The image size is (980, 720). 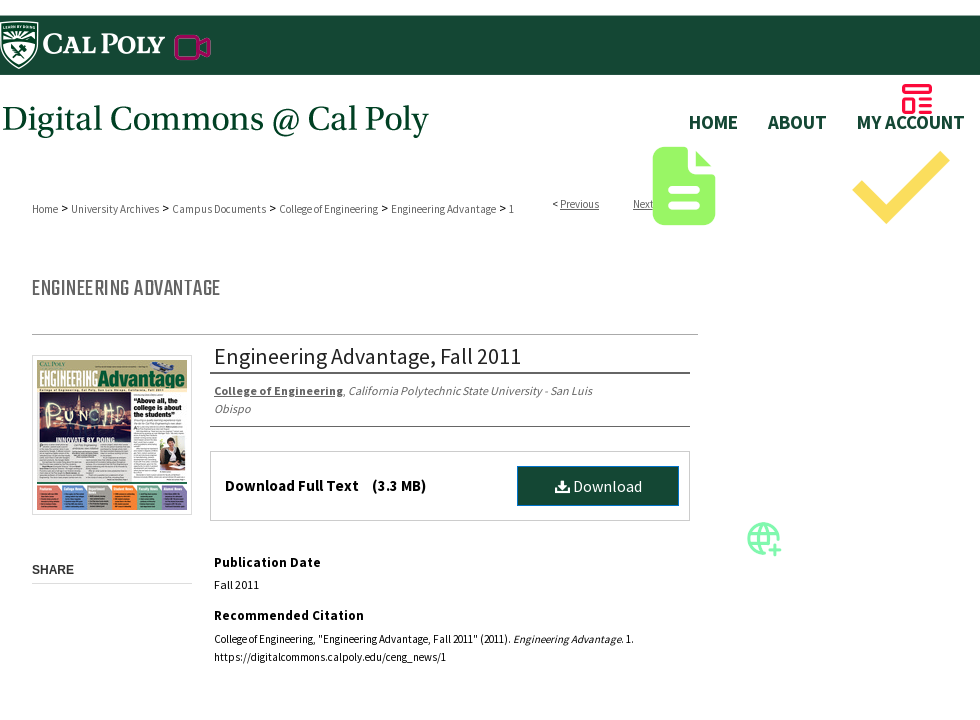 I want to click on confirm or submit an action, so click(x=901, y=185).